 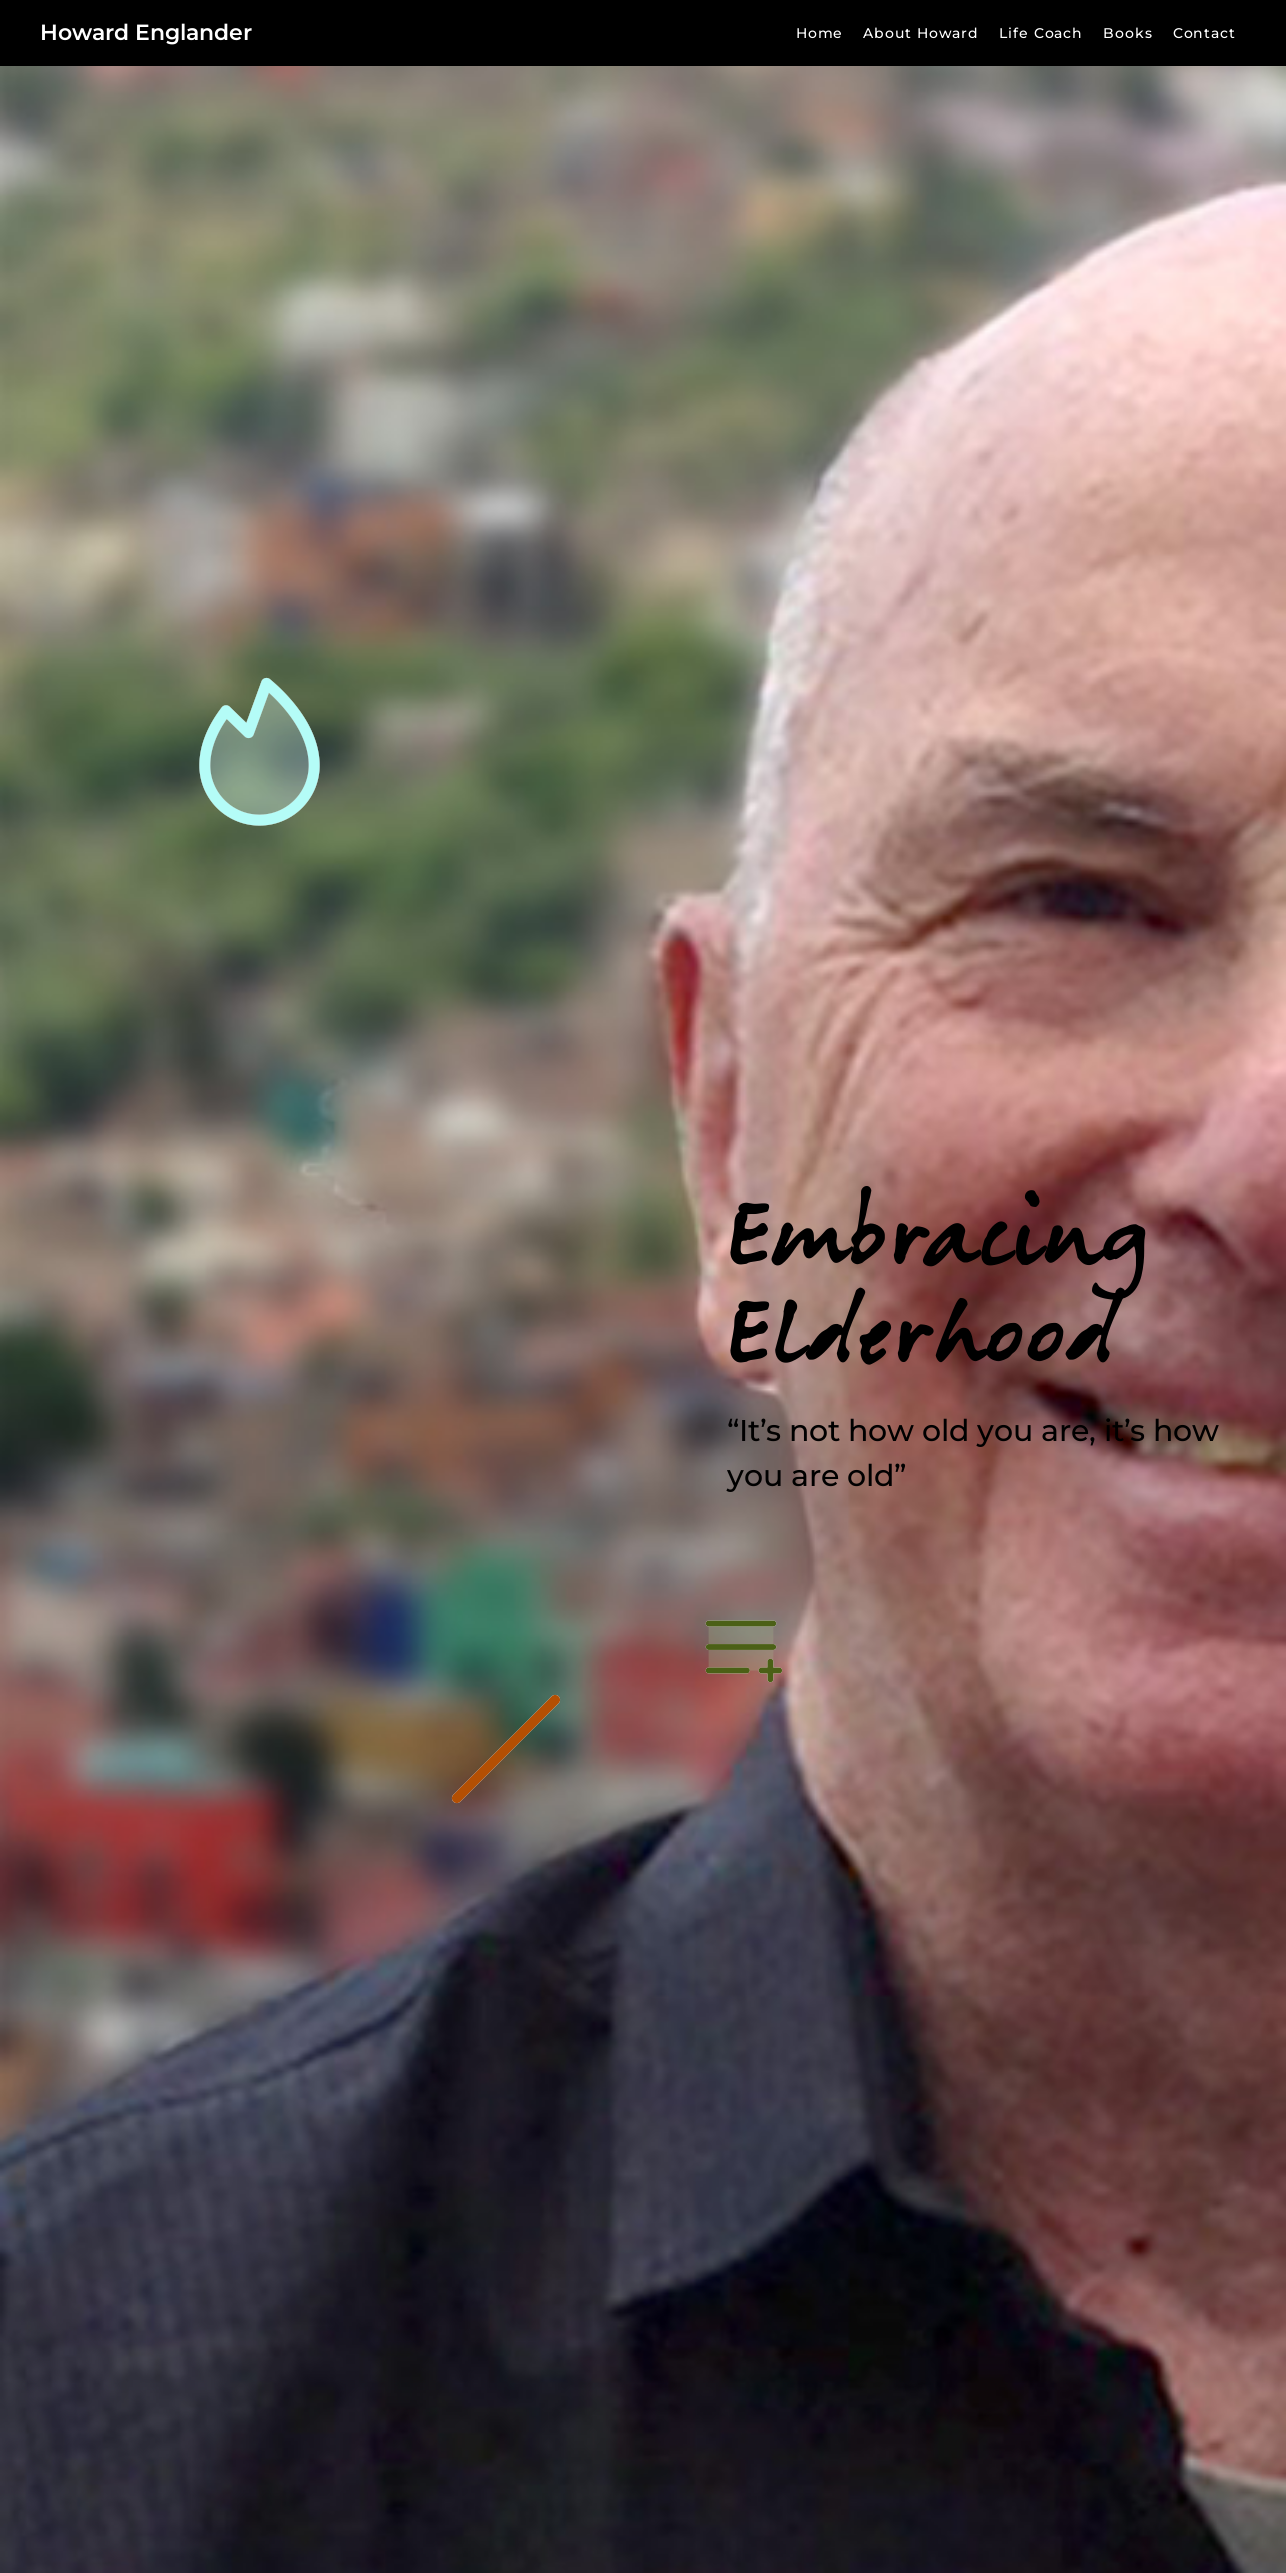 I want to click on add a new item to the list, so click(x=741, y=1647).